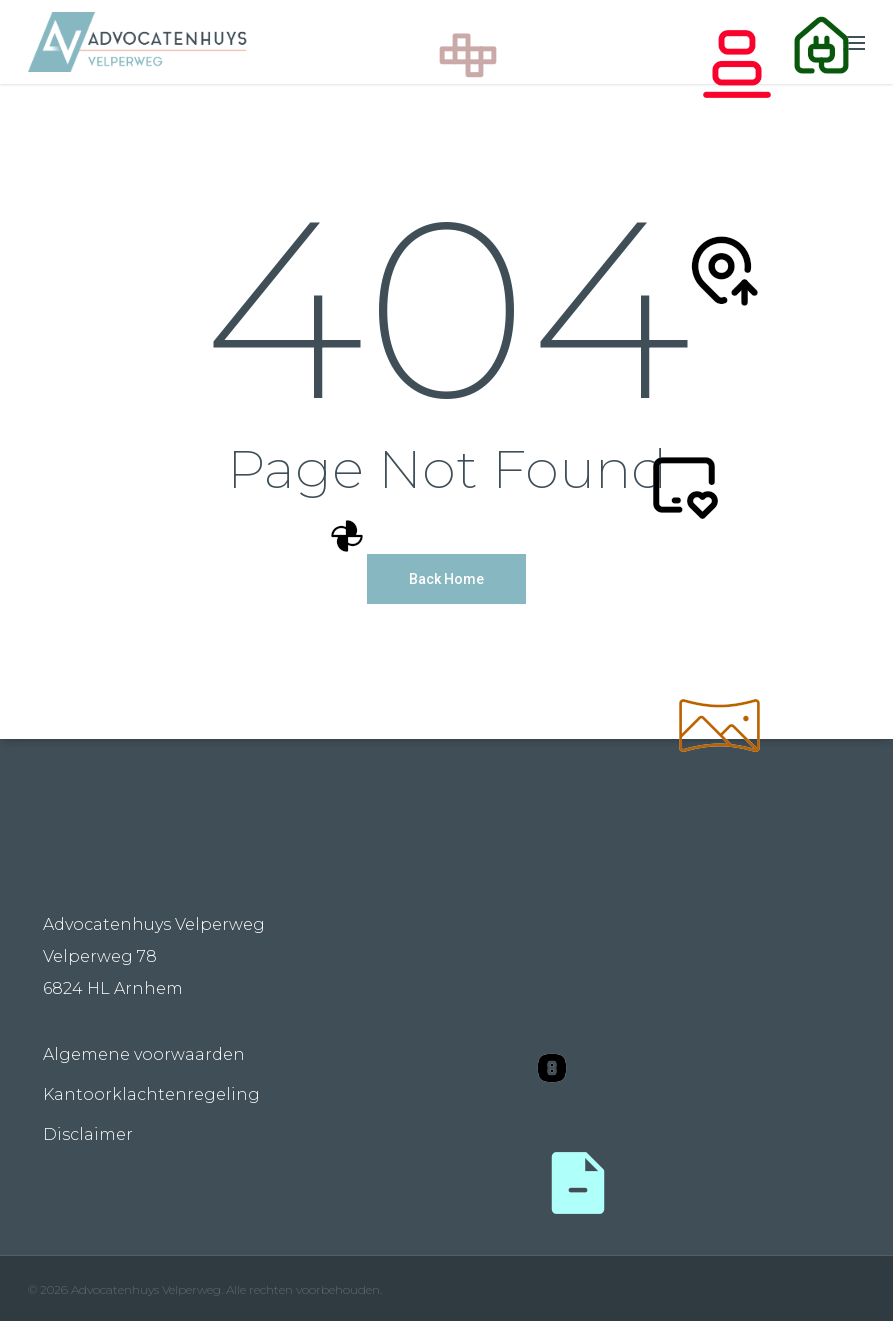 The image size is (893, 1321). What do you see at coordinates (737, 64) in the screenshot?
I see `align objects to the bottom edge` at bounding box center [737, 64].